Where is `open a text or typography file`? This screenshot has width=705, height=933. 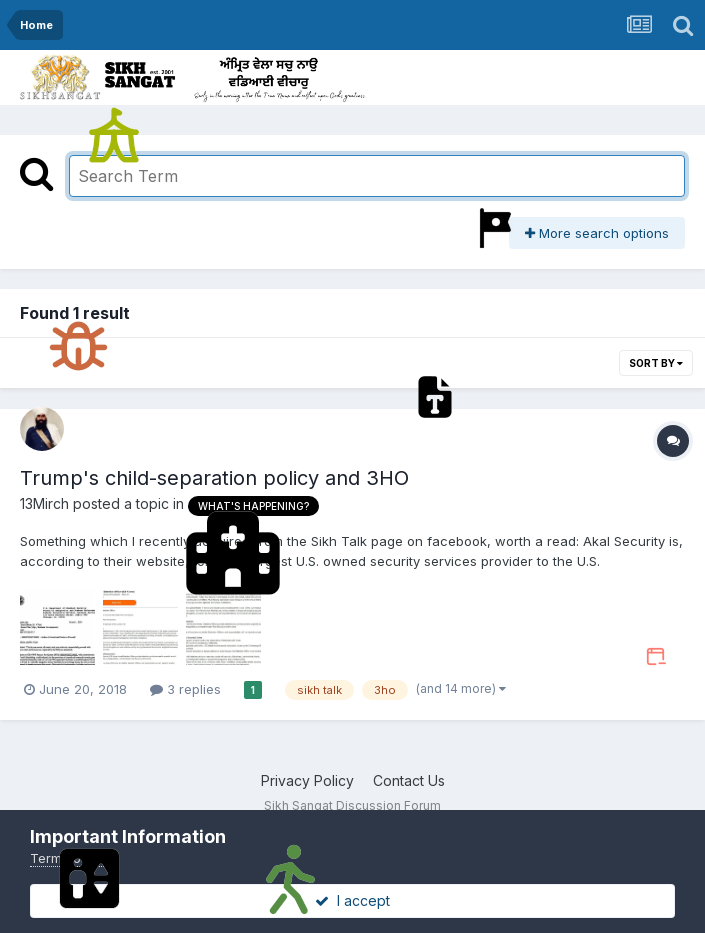 open a text or typography file is located at coordinates (435, 397).